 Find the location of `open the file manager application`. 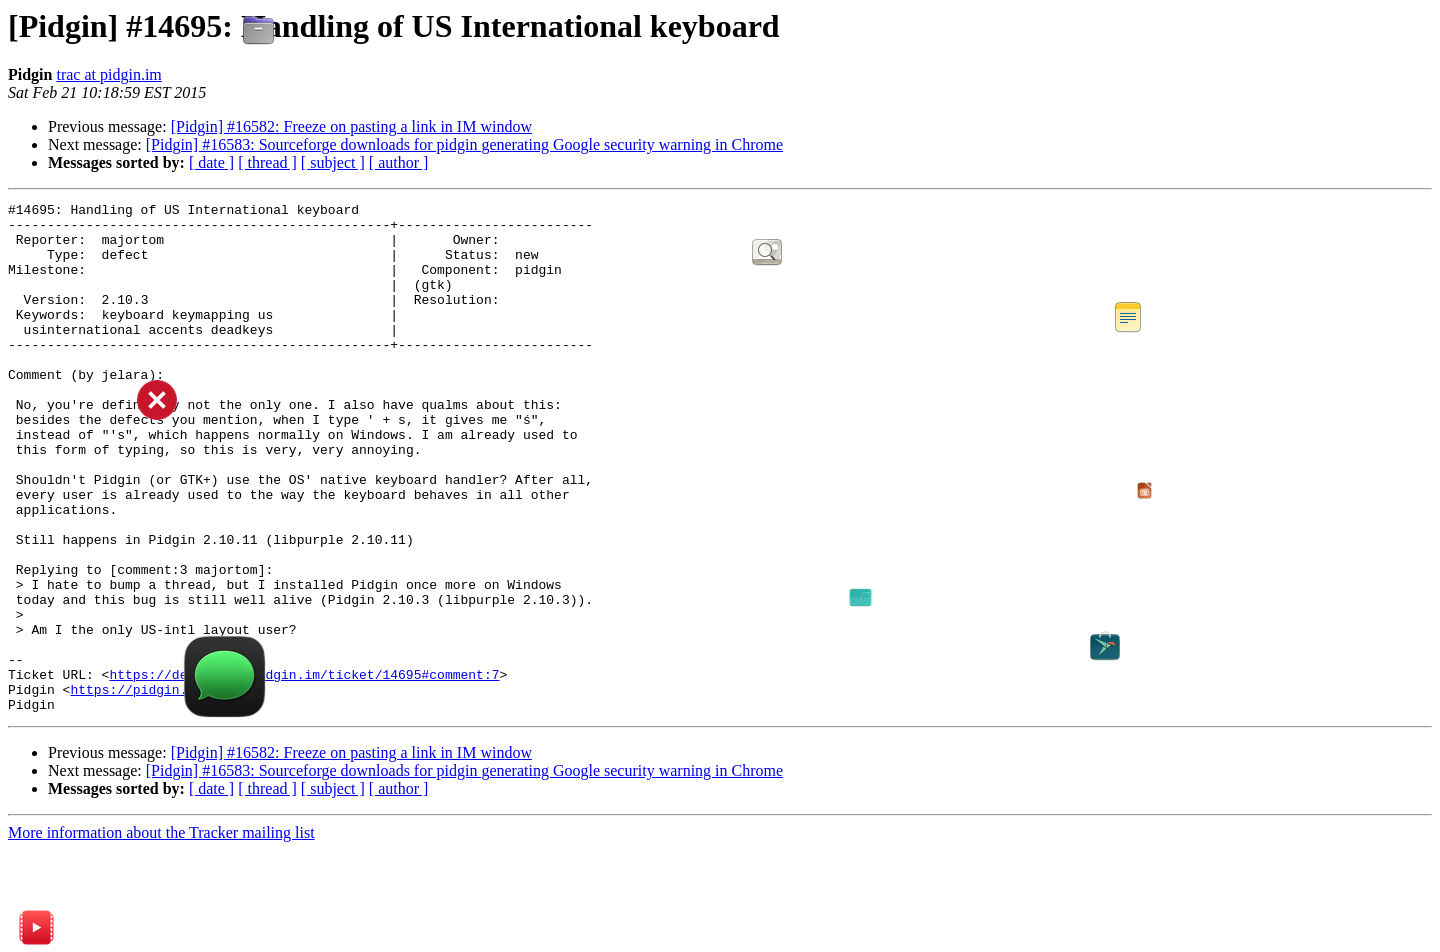

open the file manager application is located at coordinates (258, 29).